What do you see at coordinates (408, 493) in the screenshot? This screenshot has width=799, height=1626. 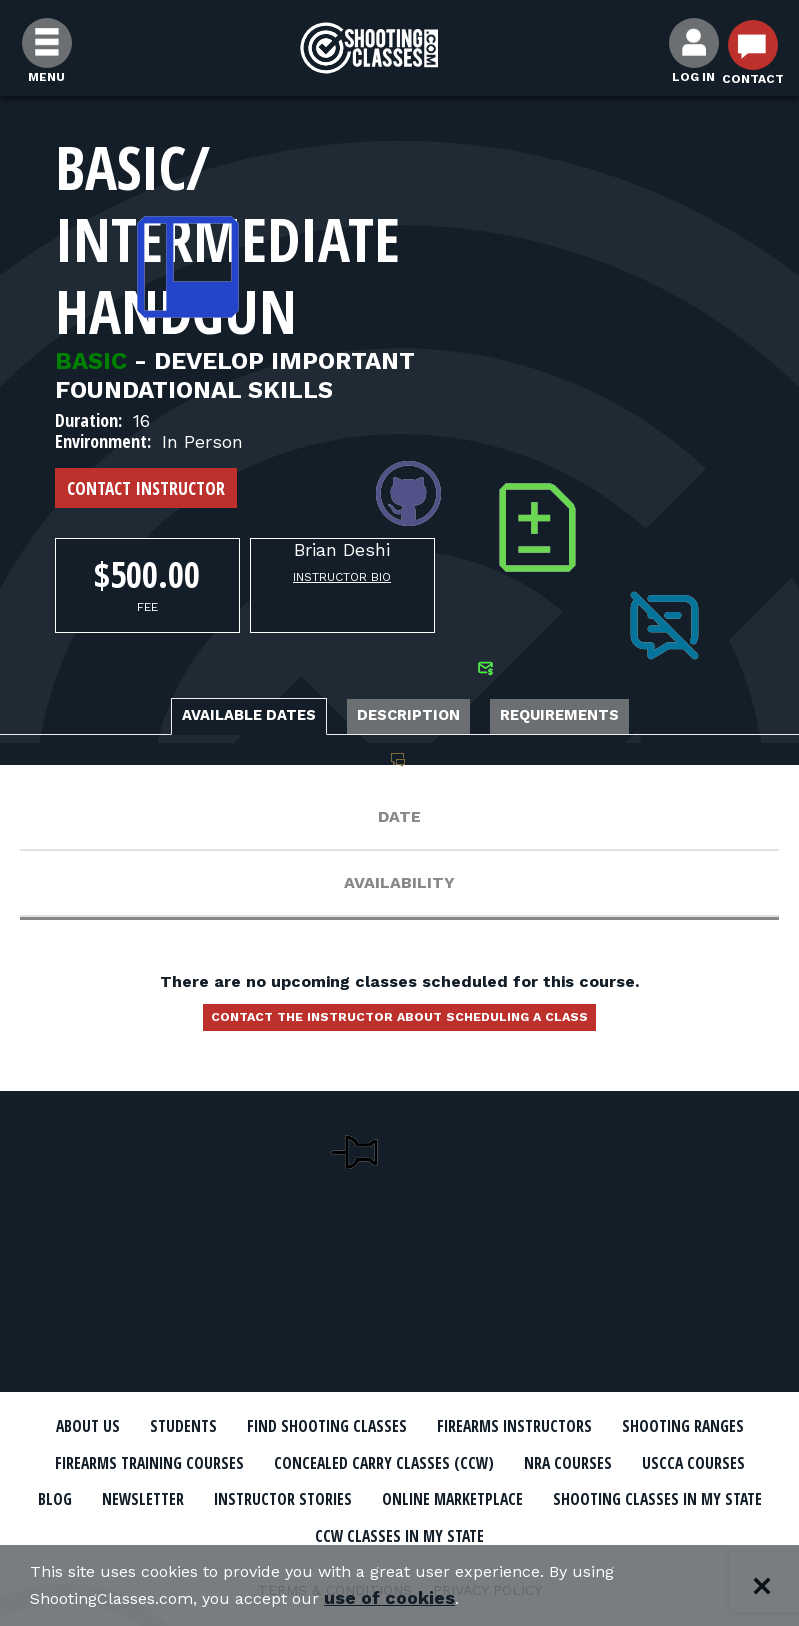 I see `open GitHub repository` at bounding box center [408, 493].